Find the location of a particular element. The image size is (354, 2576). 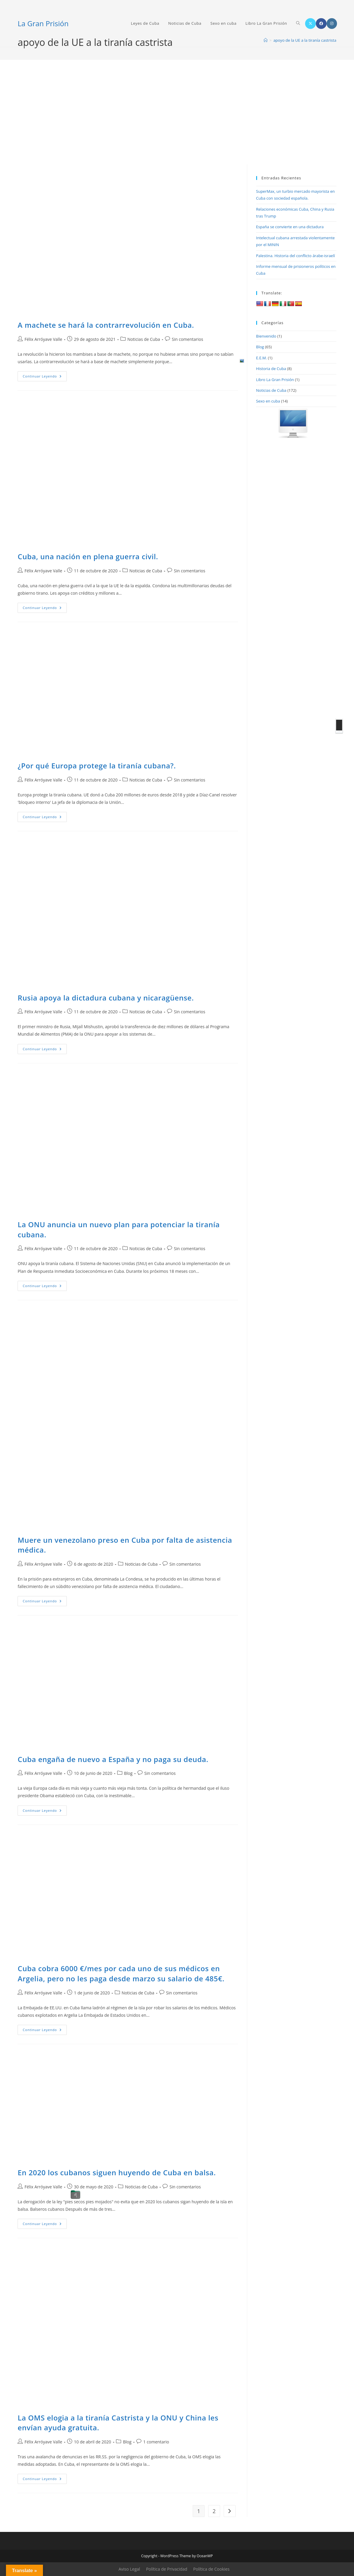

open insync cloud sync folder is located at coordinates (75, 2194).